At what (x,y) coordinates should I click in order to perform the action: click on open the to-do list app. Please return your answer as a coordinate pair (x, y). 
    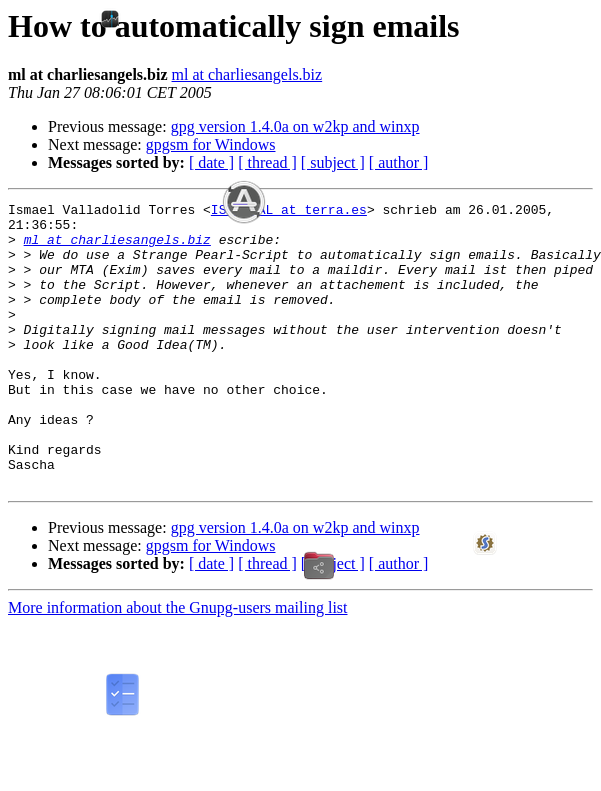
    Looking at the image, I should click on (122, 694).